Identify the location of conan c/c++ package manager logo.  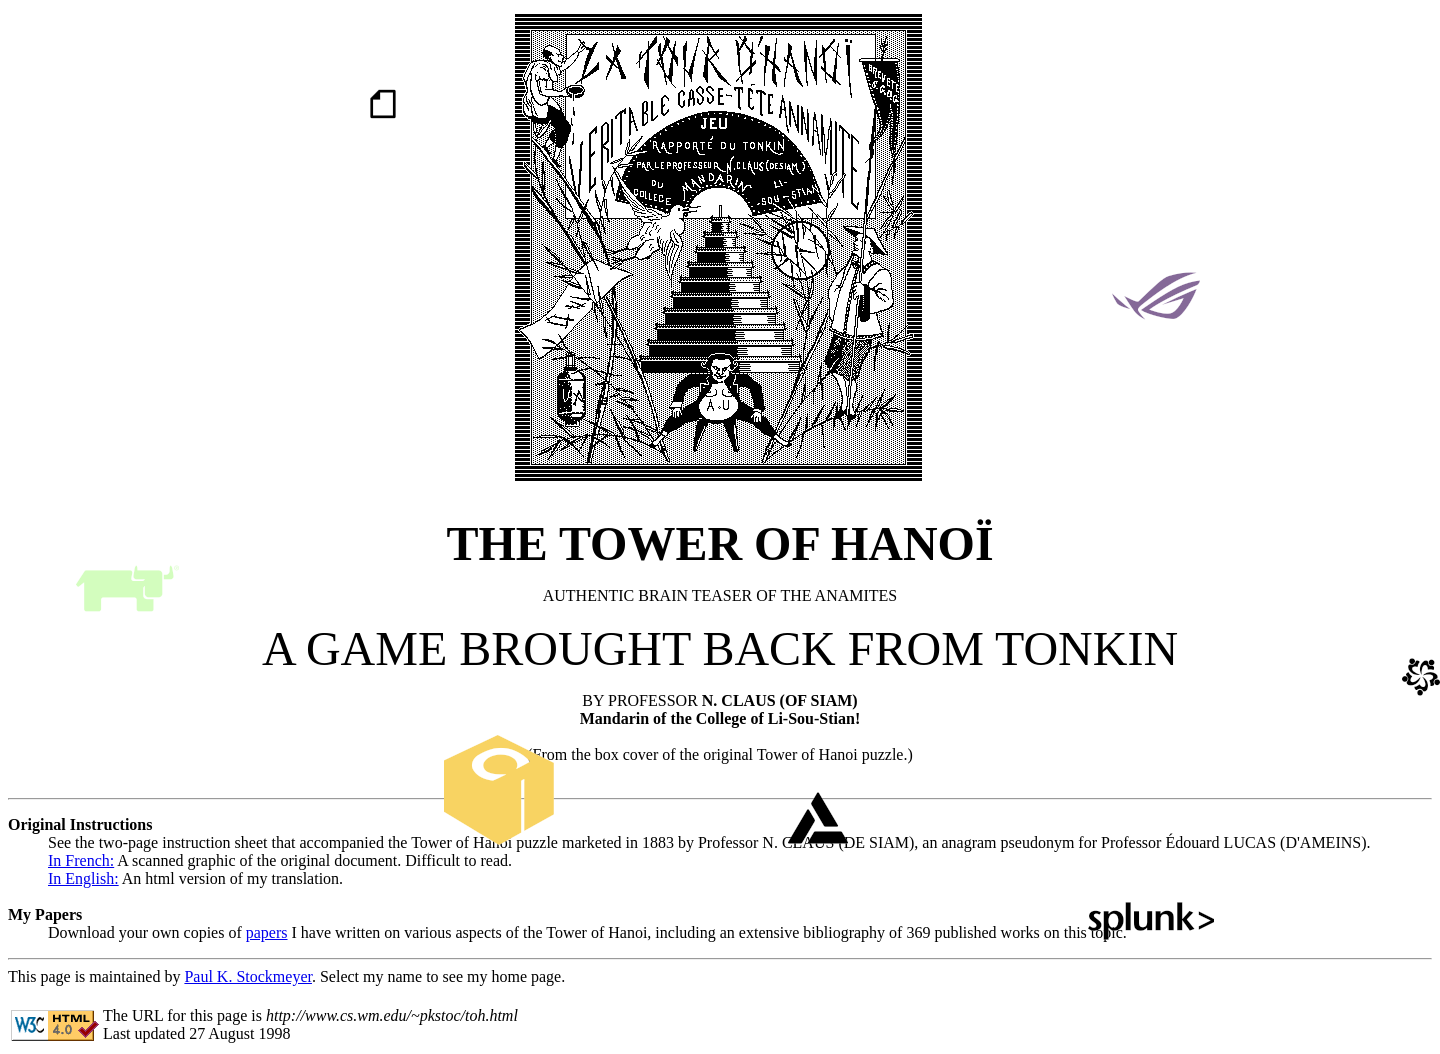
(499, 790).